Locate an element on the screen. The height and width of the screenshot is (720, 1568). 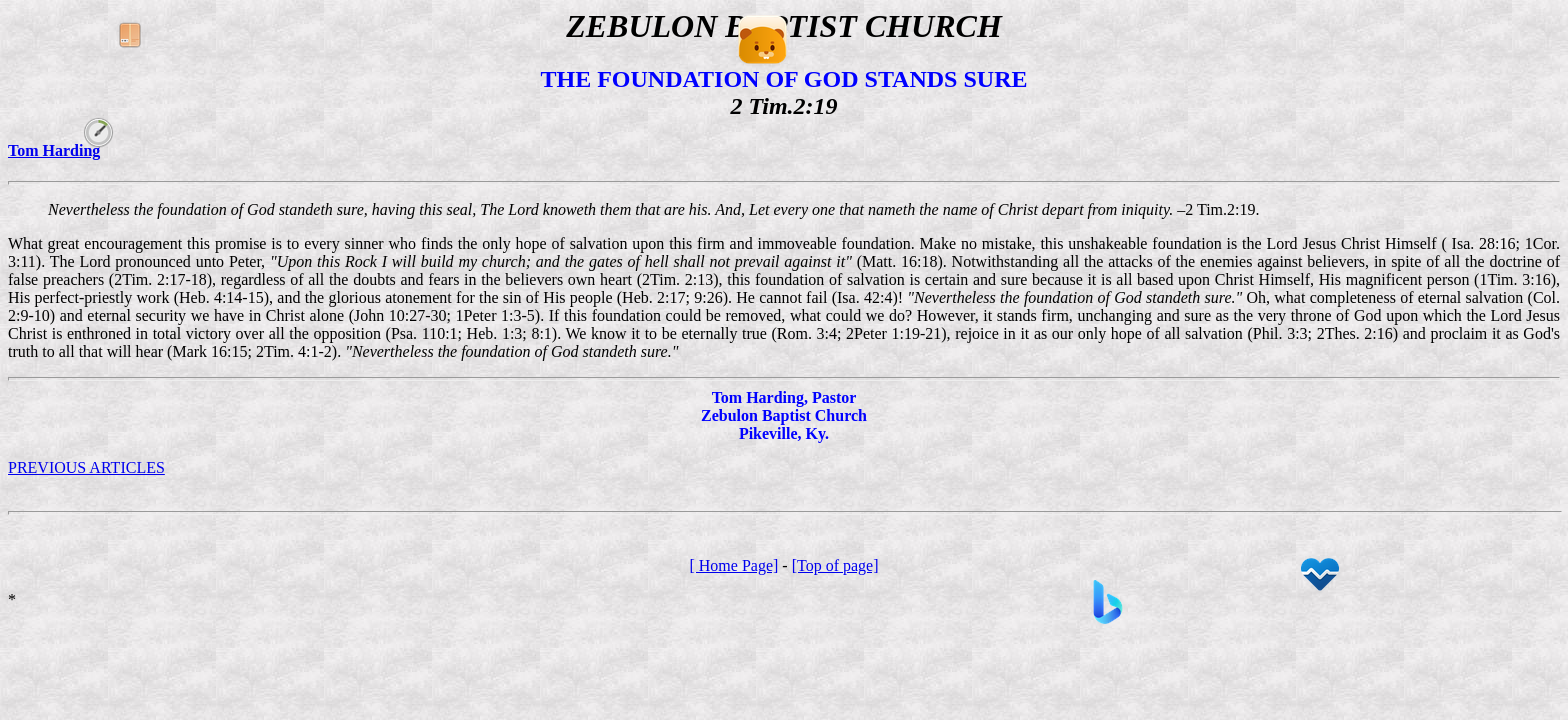
open the health app is located at coordinates (1320, 574).